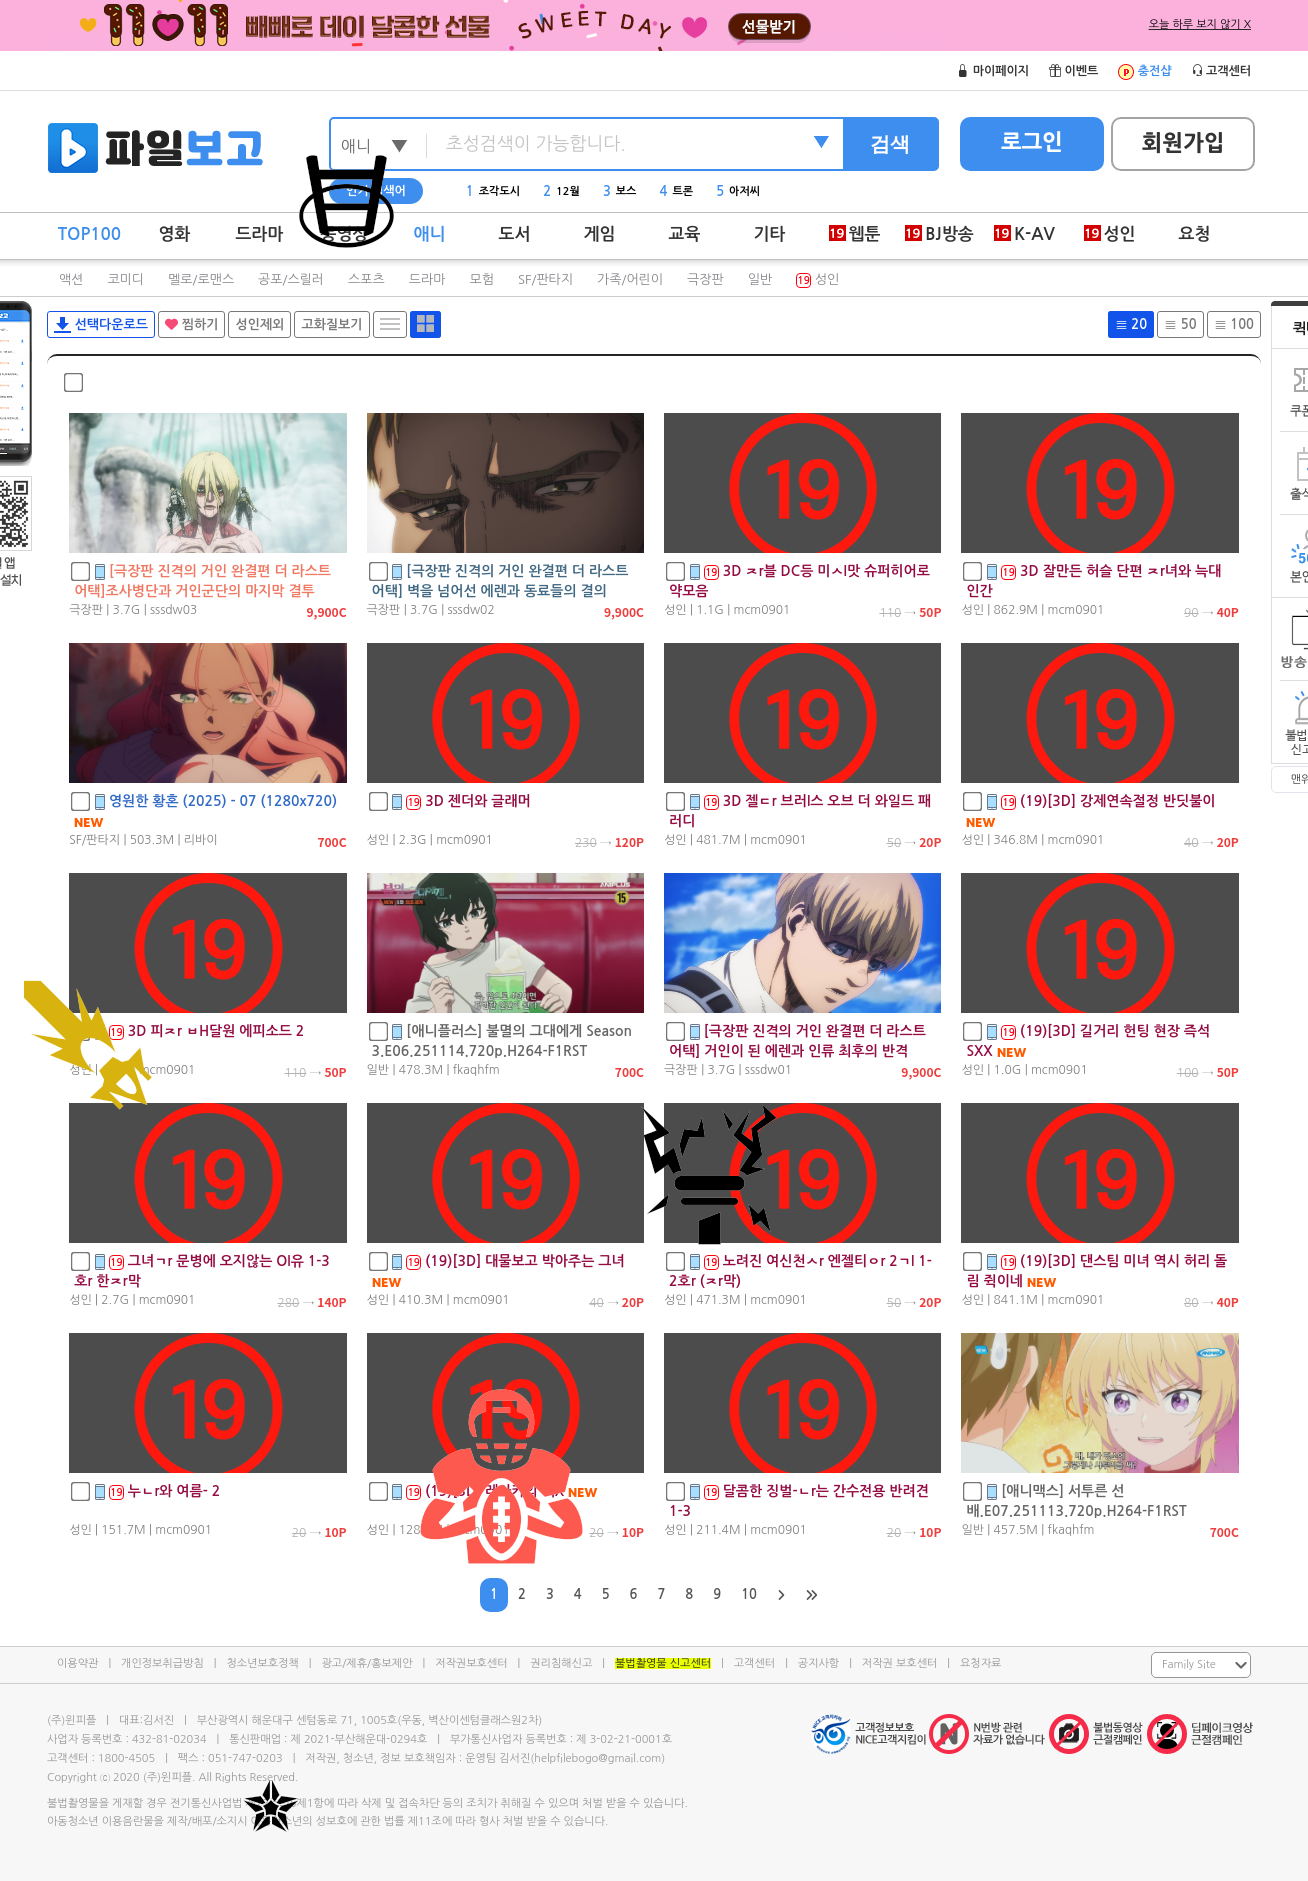  I want to click on activate afterburner or boost ability, so click(89, 1046).